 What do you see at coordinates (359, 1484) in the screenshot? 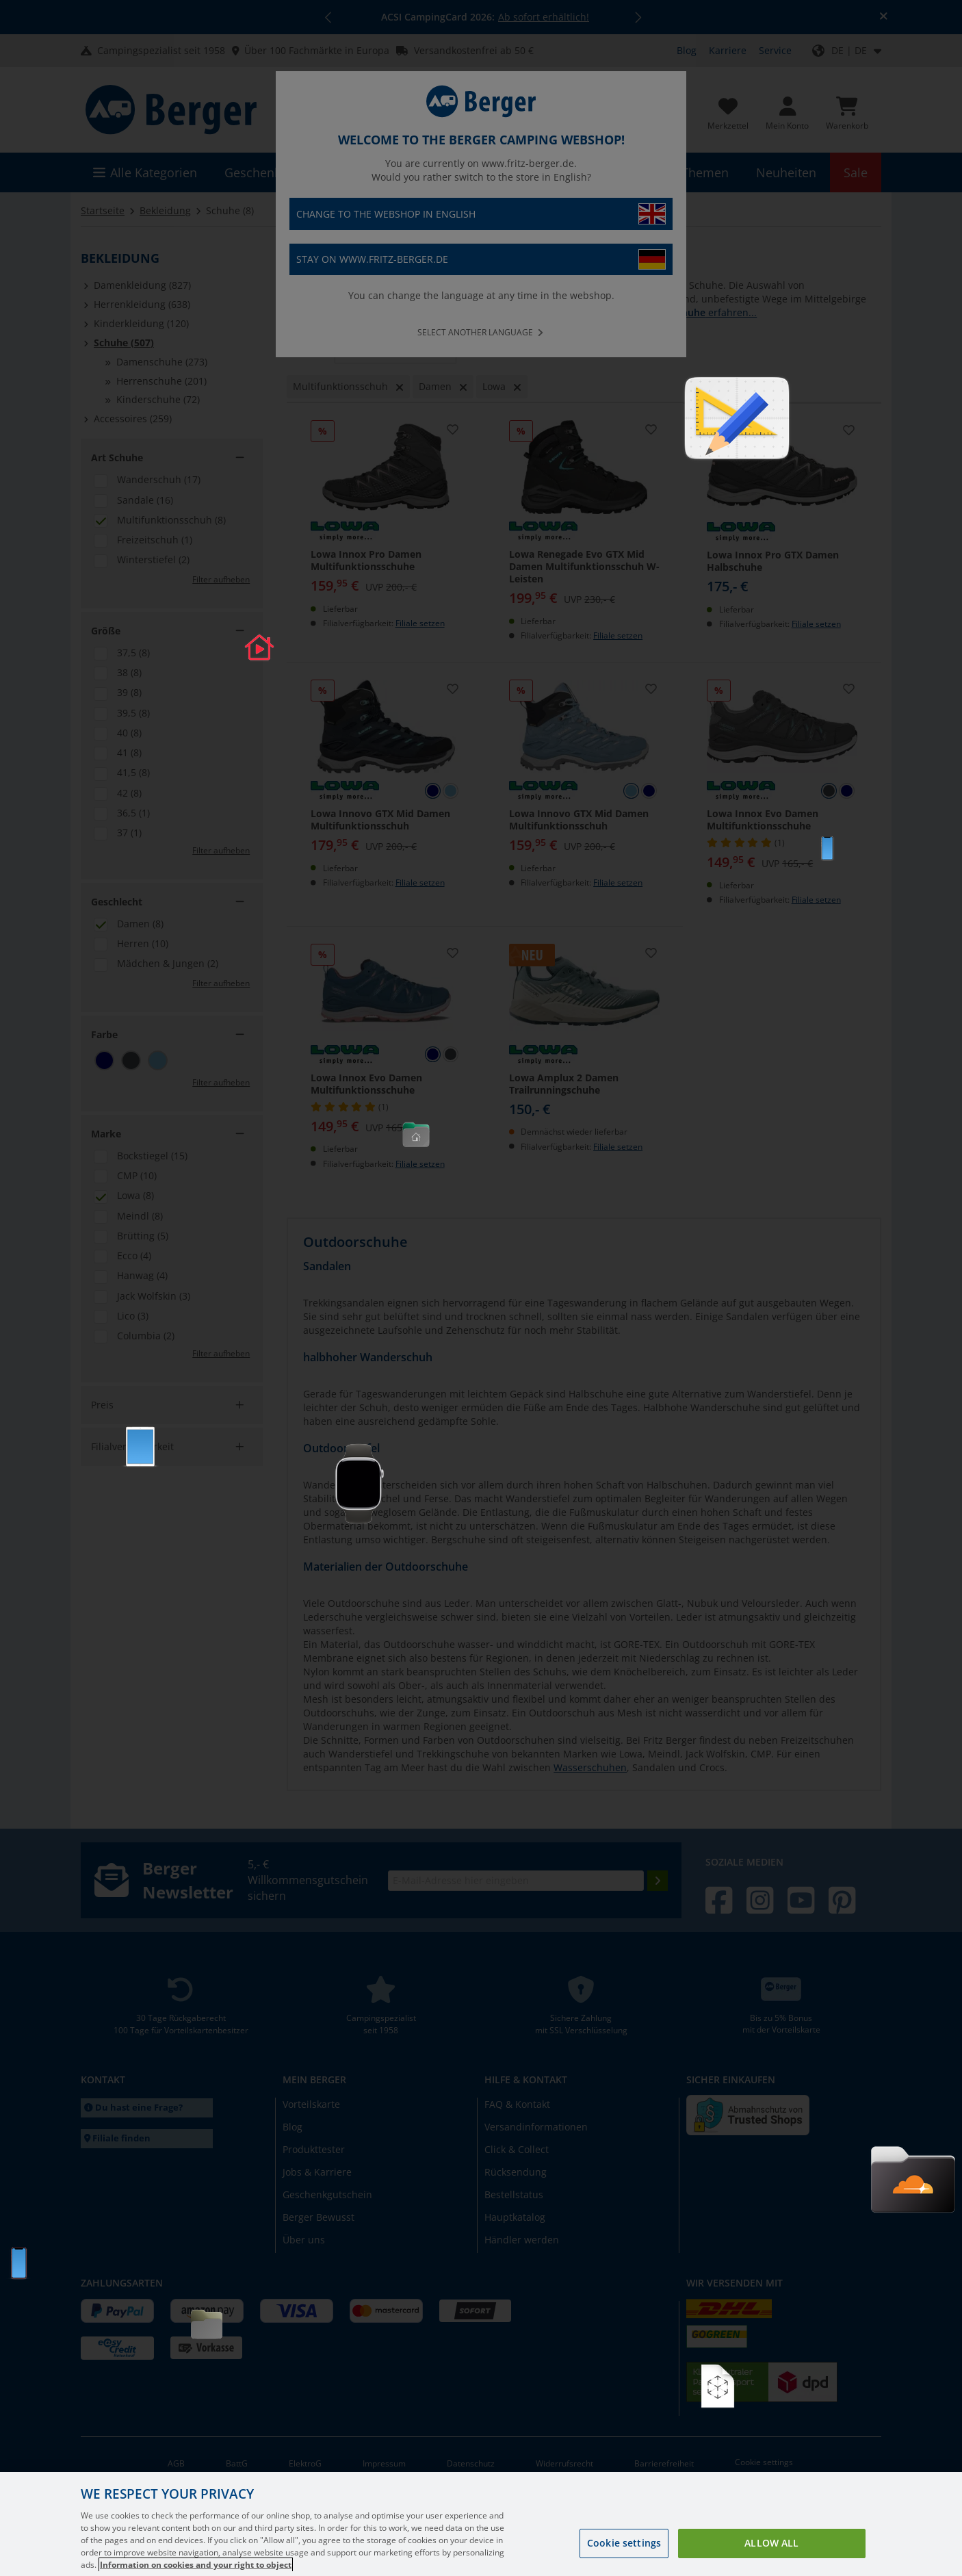
I see `apple watch series 10 device icon` at bounding box center [359, 1484].